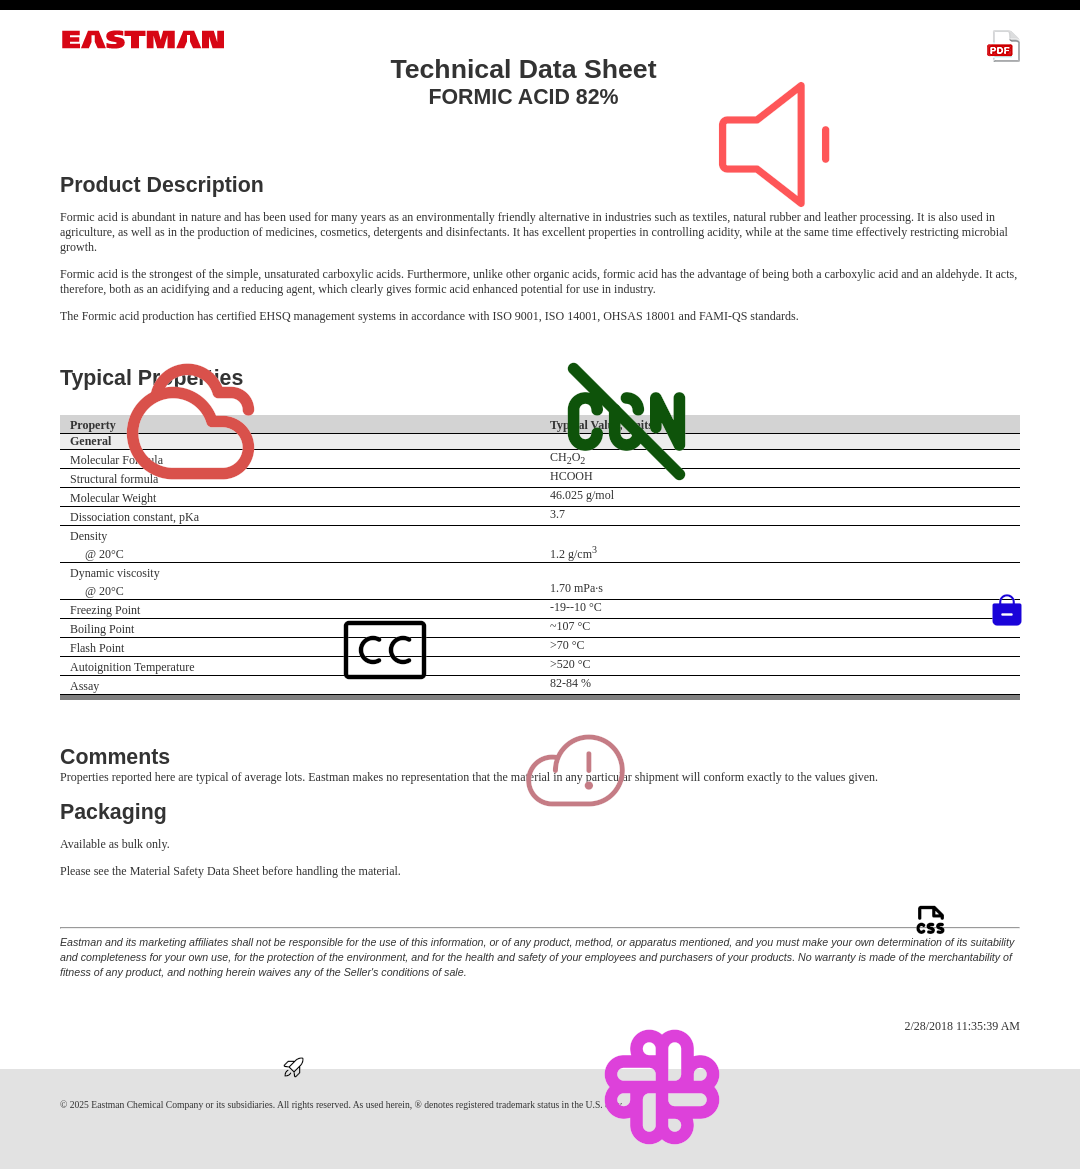 This screenshot has height=1169, width=1080. I want to click on launch or deploy a new project, so click(294, 1067).